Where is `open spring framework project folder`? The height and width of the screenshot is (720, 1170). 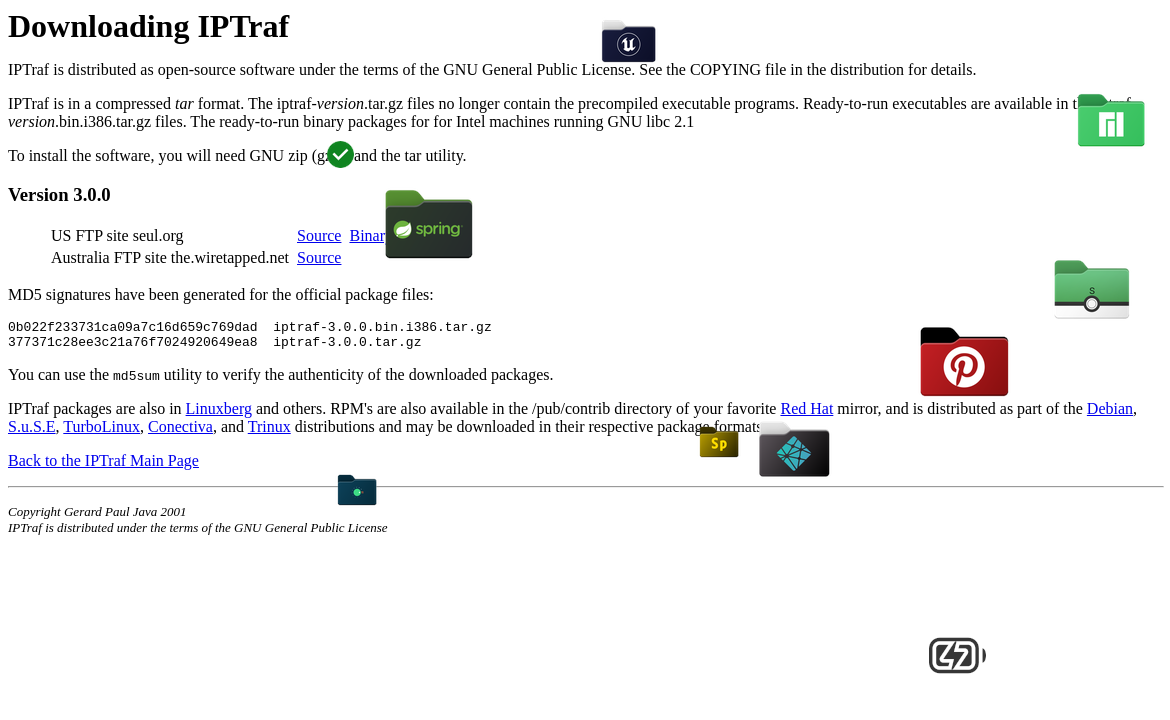 open spring framework project folder is located at coordinates (428, 226).